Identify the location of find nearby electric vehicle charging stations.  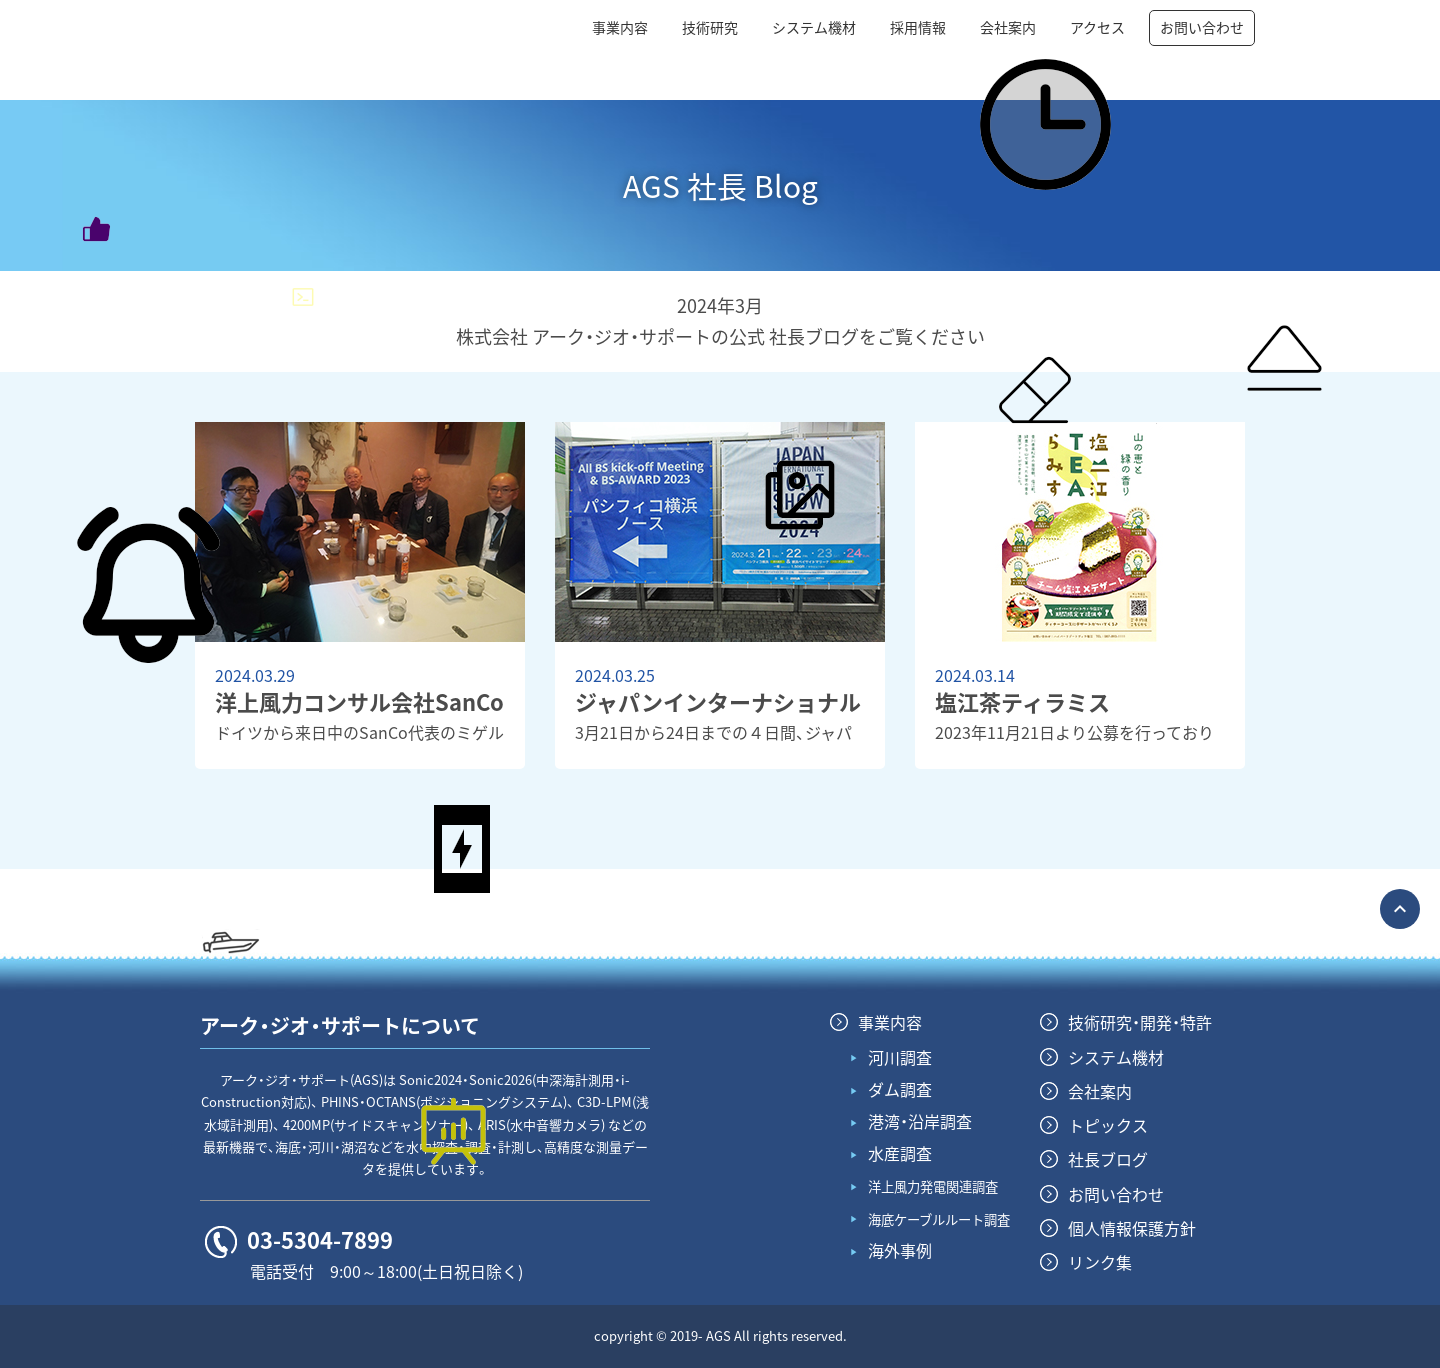
(462, 849).